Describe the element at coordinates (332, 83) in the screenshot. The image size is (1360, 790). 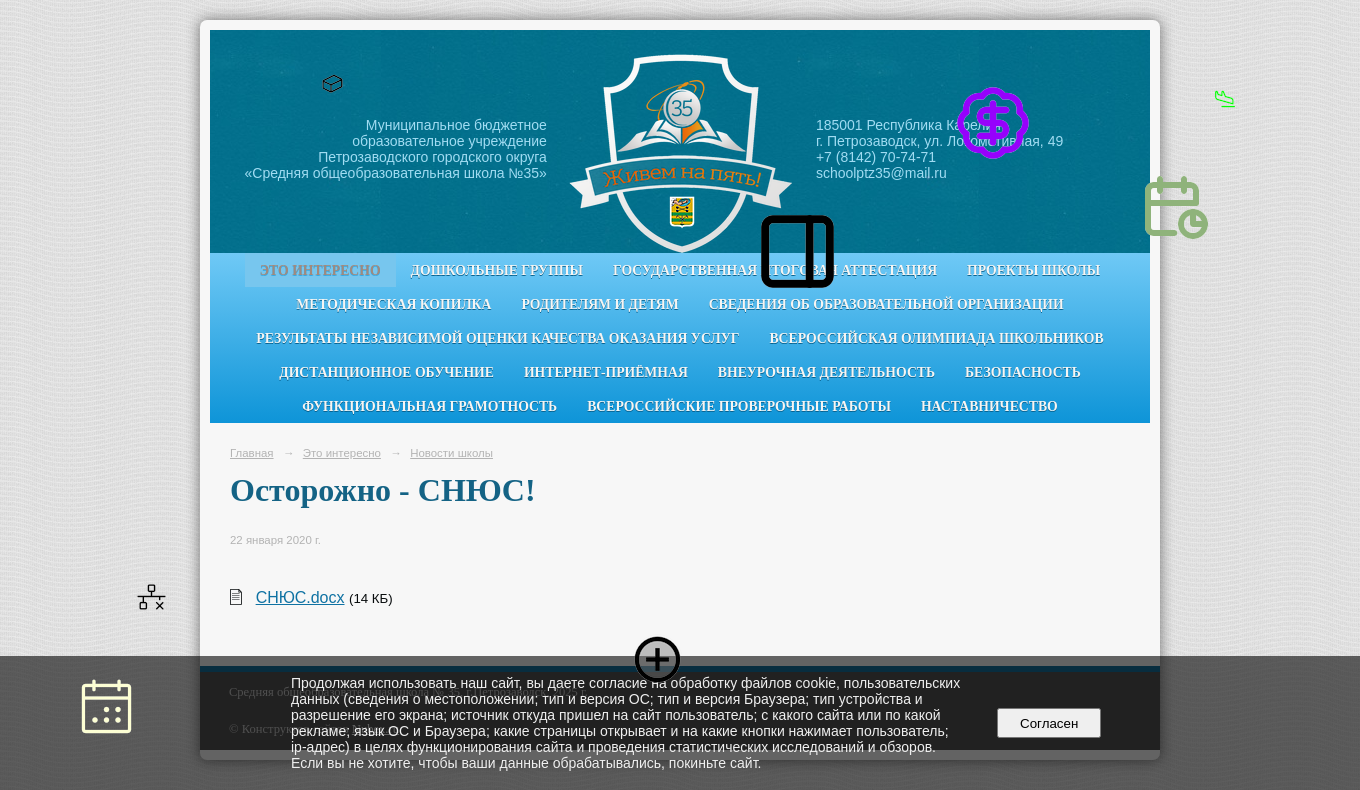
I see `represents a field or property in code structure` at that location.